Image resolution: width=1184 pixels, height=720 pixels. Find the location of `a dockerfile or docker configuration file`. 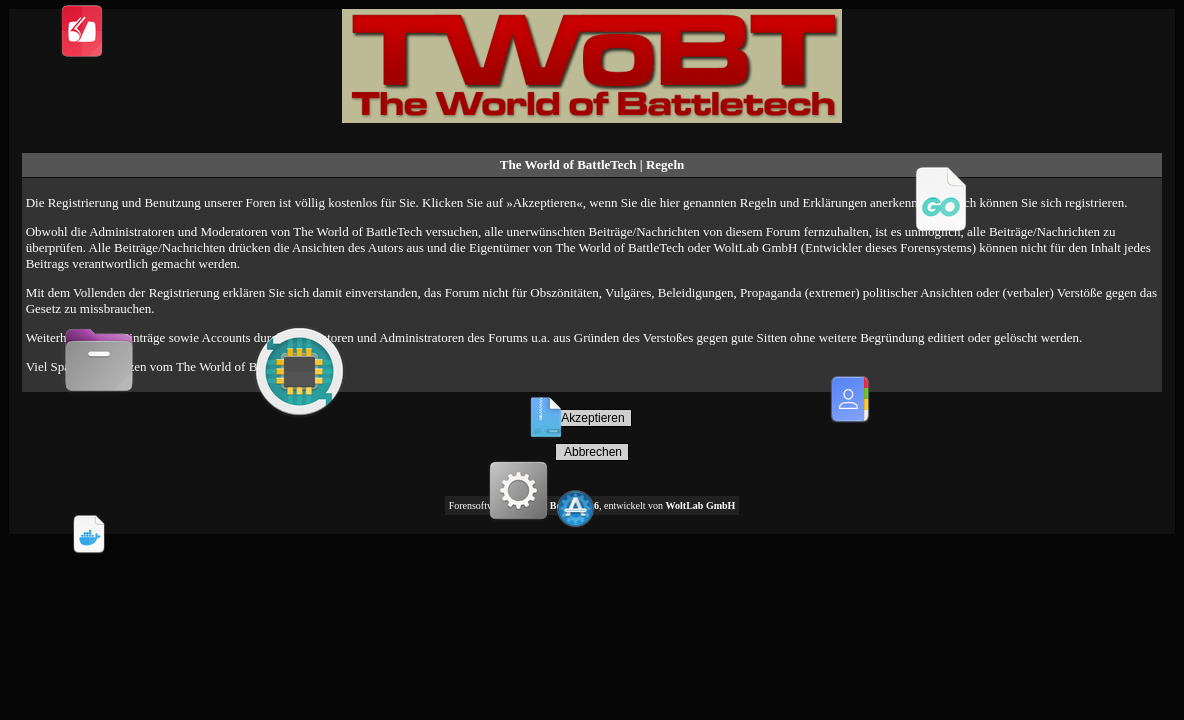

a dockerfile or docker configuration file is located at coordinates (89, 534).